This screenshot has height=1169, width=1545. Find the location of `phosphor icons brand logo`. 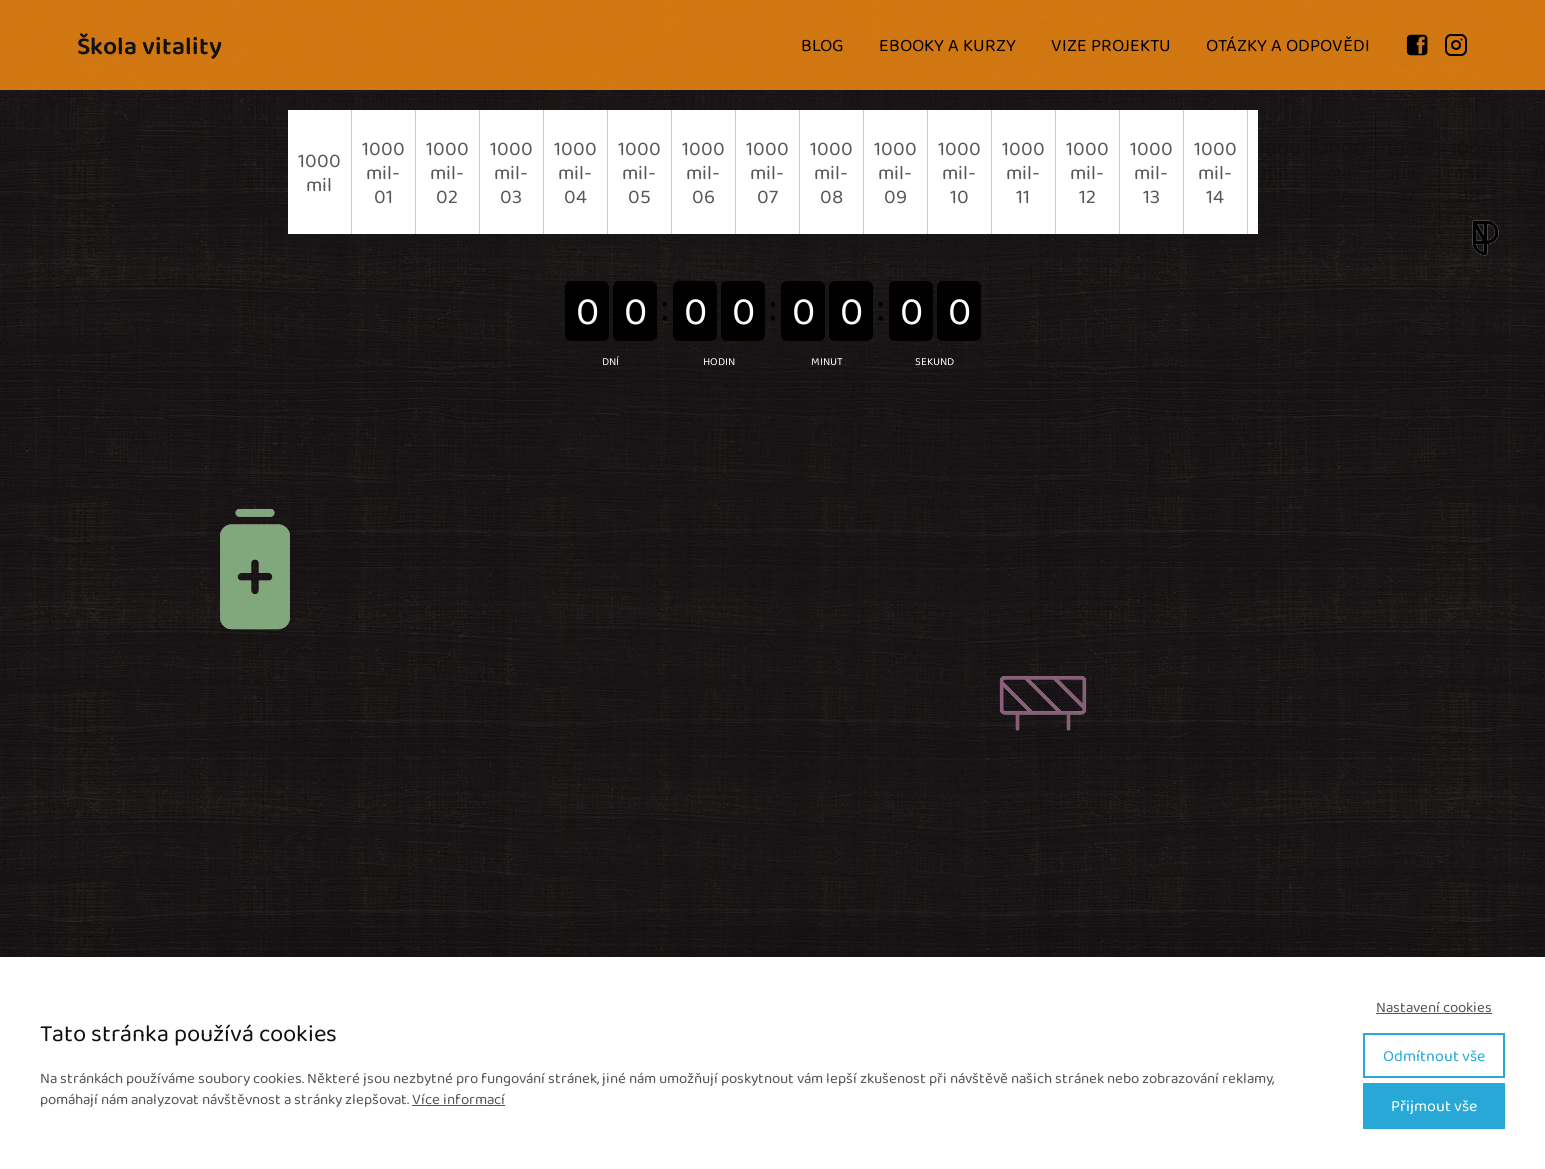

phosphor icons brand logo is located at coordinates (1483, 236).